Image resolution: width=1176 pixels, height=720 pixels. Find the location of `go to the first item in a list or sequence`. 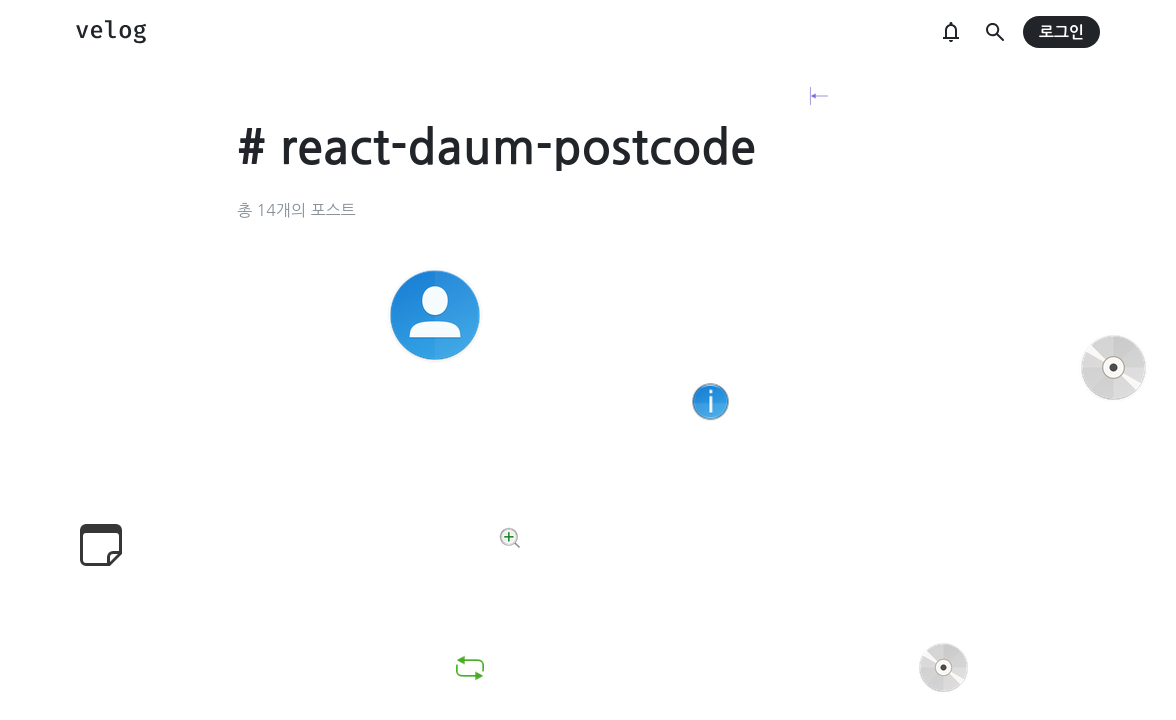

go to the first item in a list or sequence is located at coordinates (819, 96).